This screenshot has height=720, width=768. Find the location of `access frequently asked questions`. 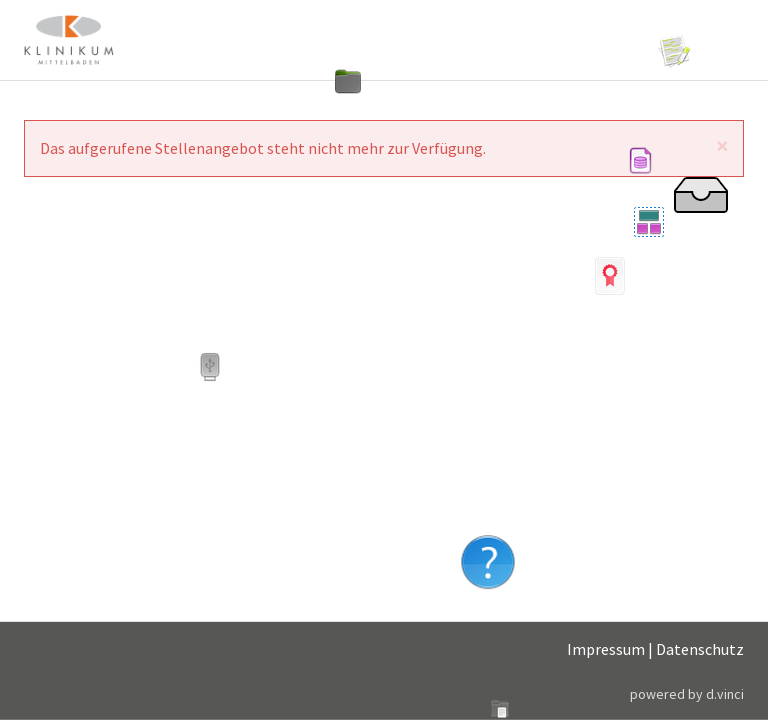

access frequently asked questions is located at coordinates (488, 562).